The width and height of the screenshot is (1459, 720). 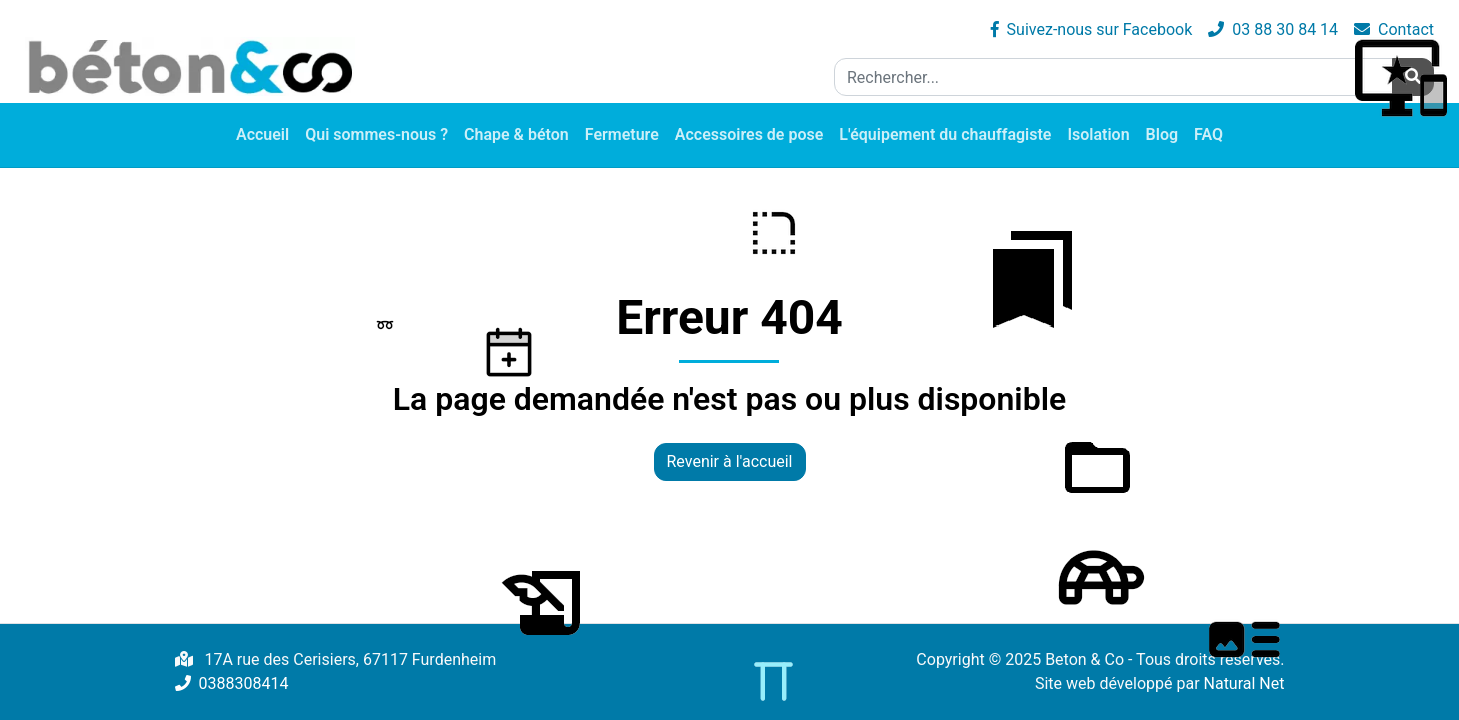 What do you see at coordinates (1097, 467) in the screenshot?
I see `open or access a folder` at bounding box center [1097, 467].